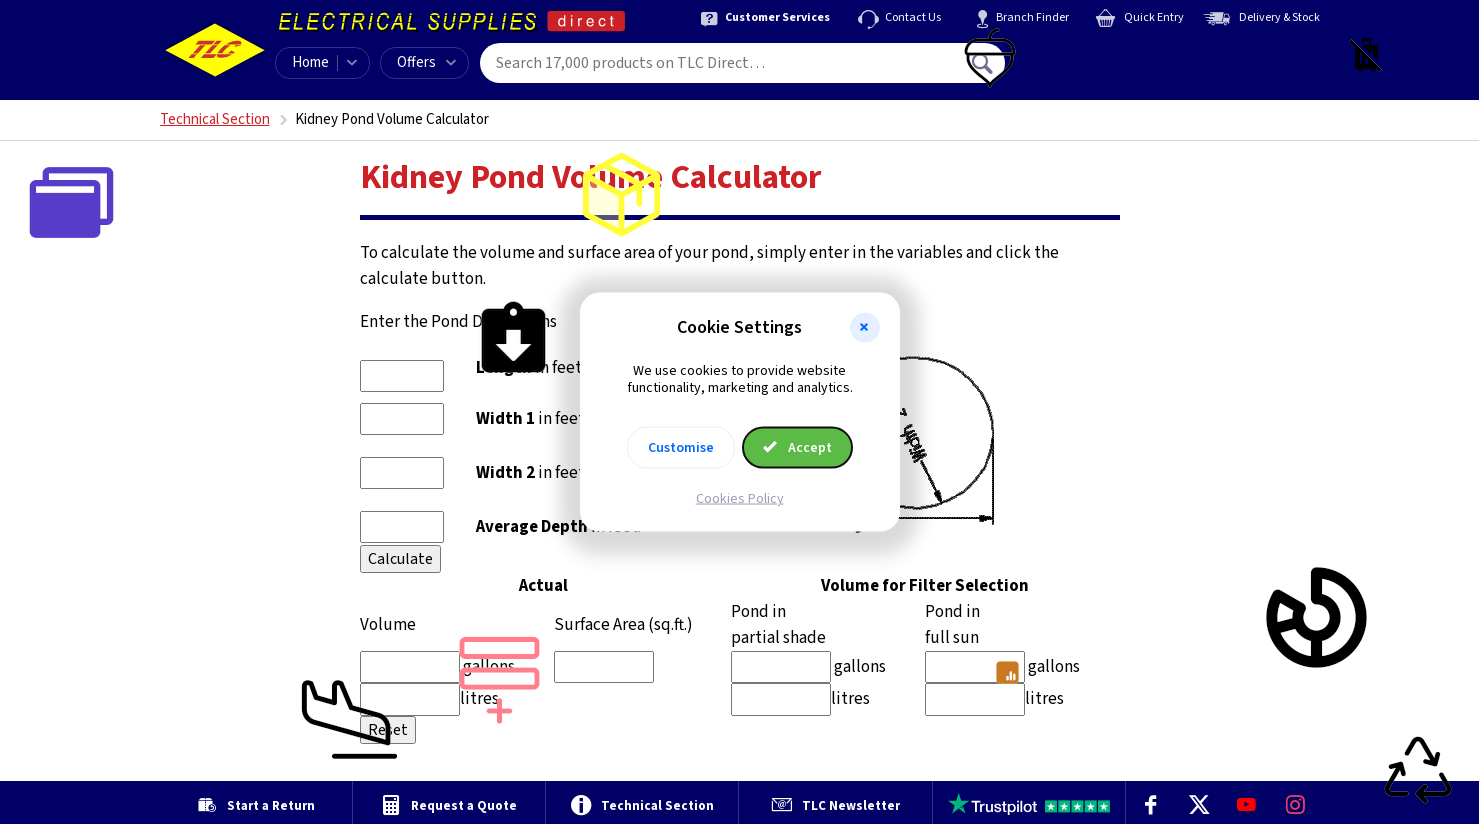  What do you see at coordinates (344, 719) in the screenshot?
I see `indicates flight arrival or landing status` at bounding box center [344, 719].